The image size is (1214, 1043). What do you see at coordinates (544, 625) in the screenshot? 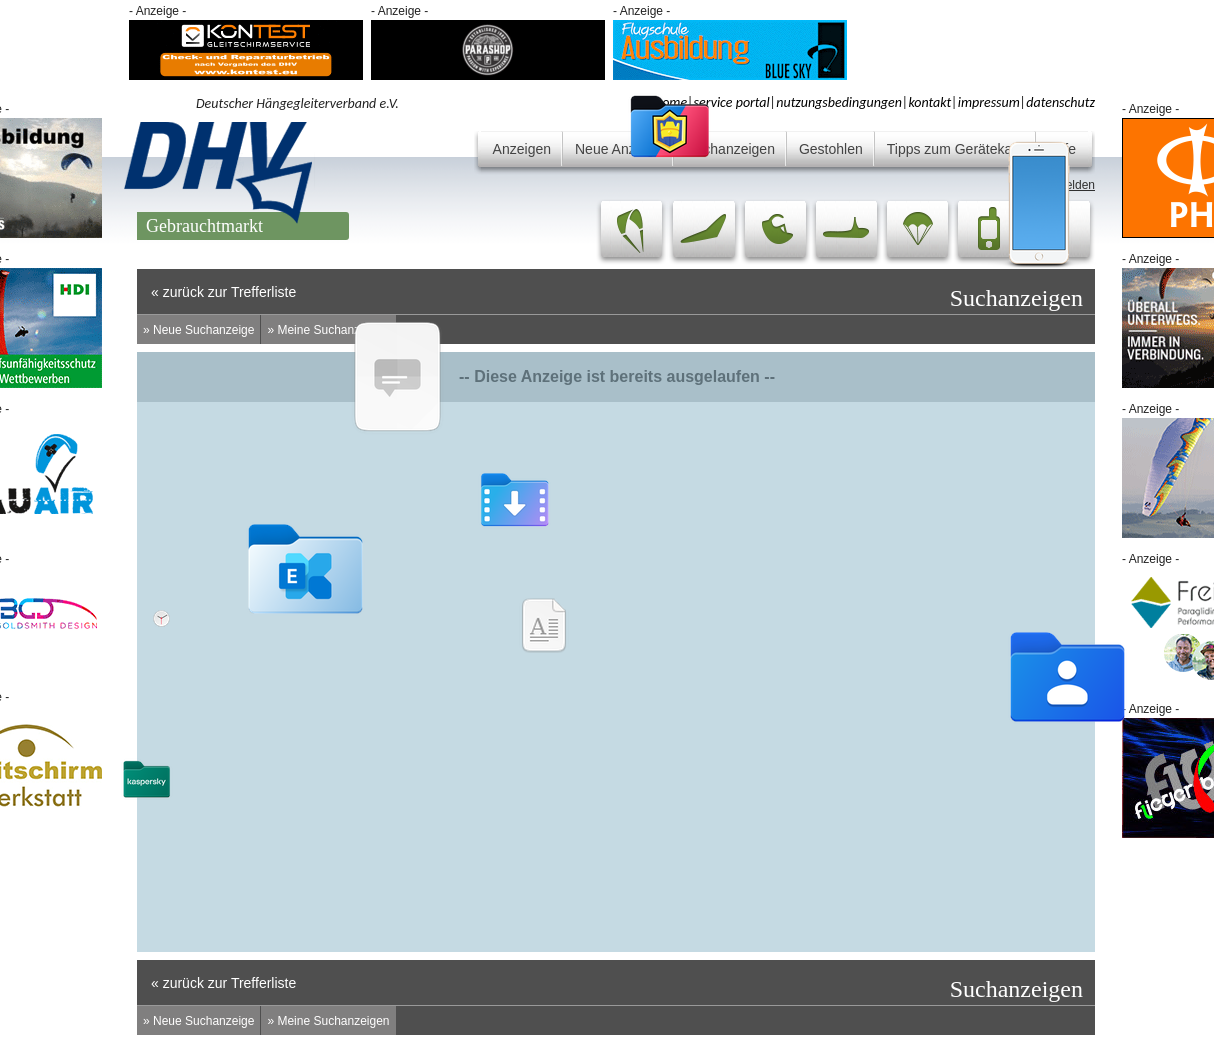
I see `open a rich text format document` at bounding box center [544, 625].